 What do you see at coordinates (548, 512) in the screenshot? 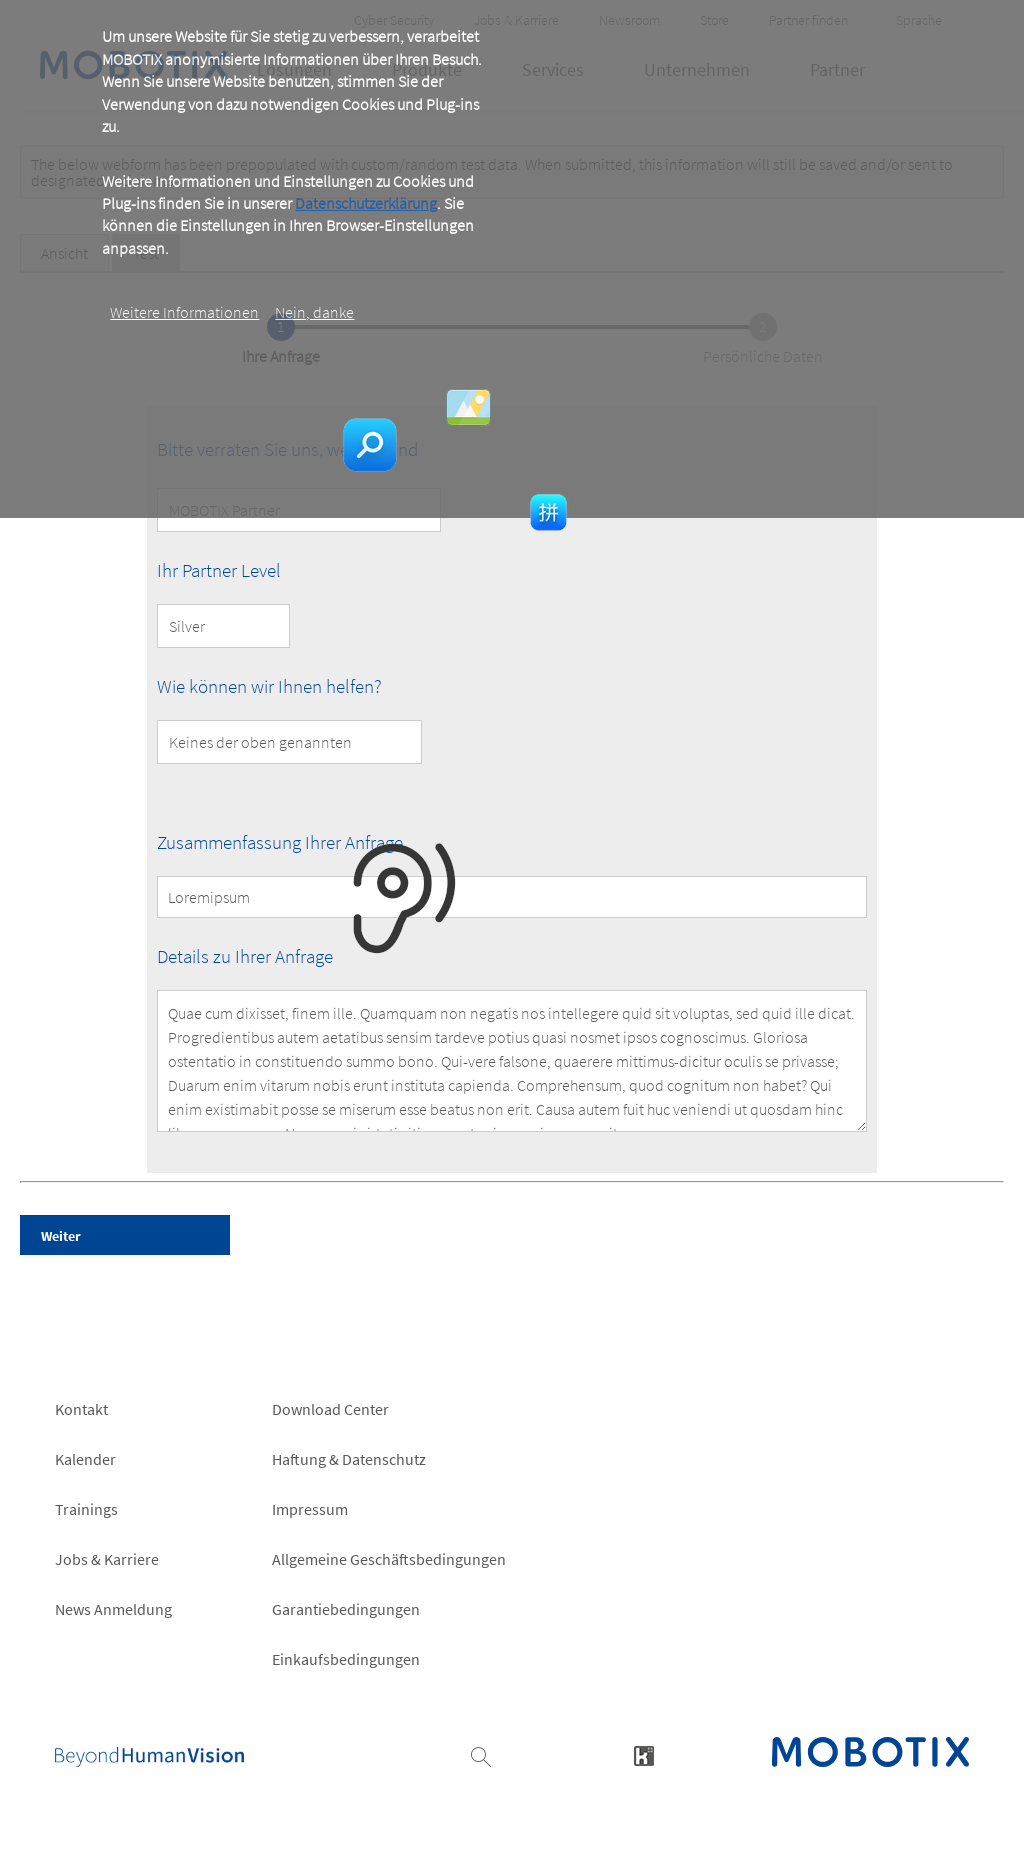
I see `open ibus pinyin chinese input method` at bounding box center [548, 512].